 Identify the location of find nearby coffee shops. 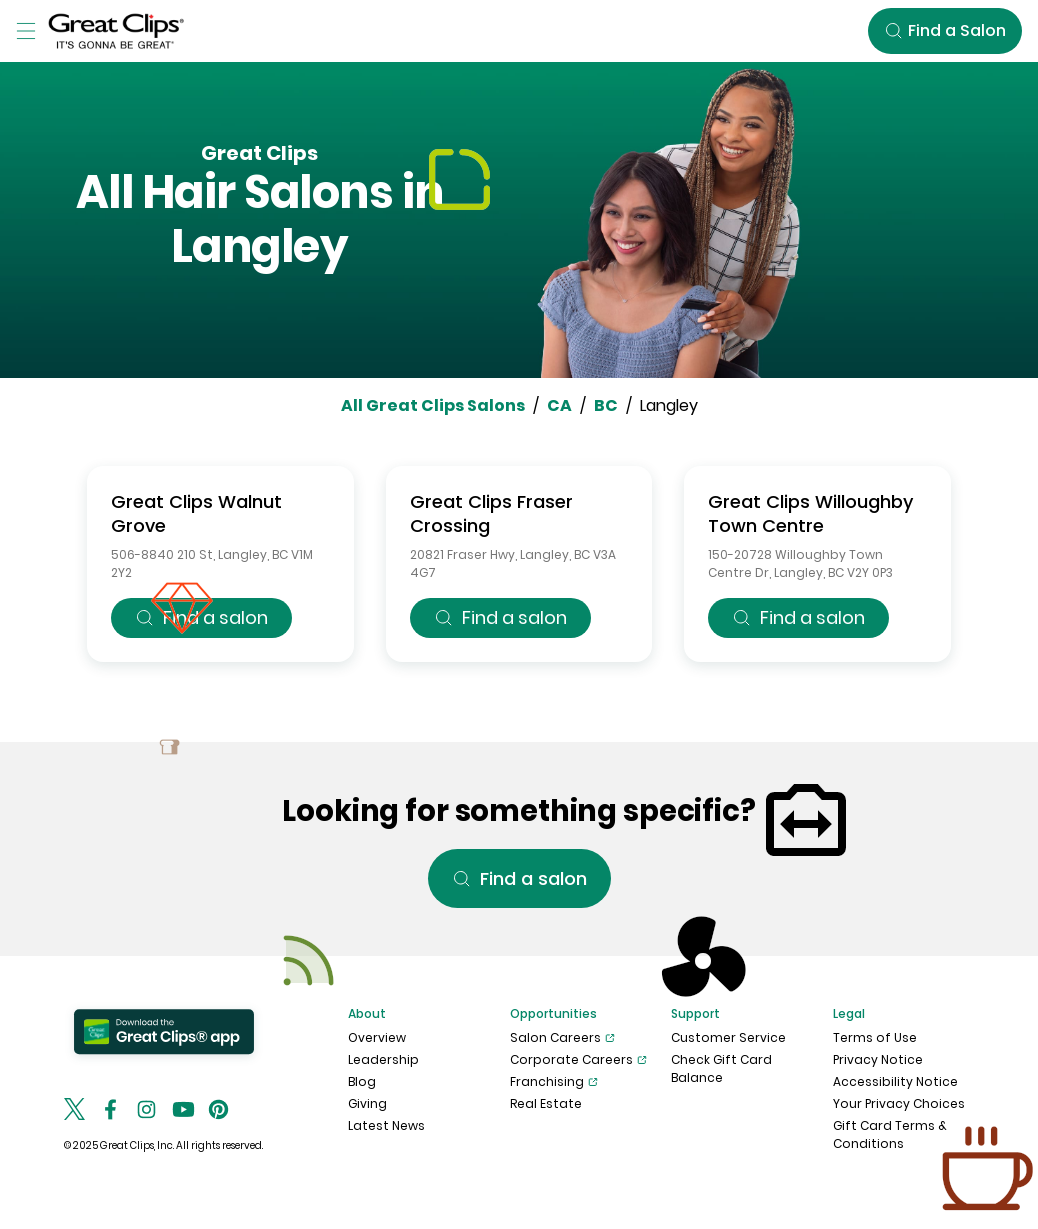
(984, 1171).